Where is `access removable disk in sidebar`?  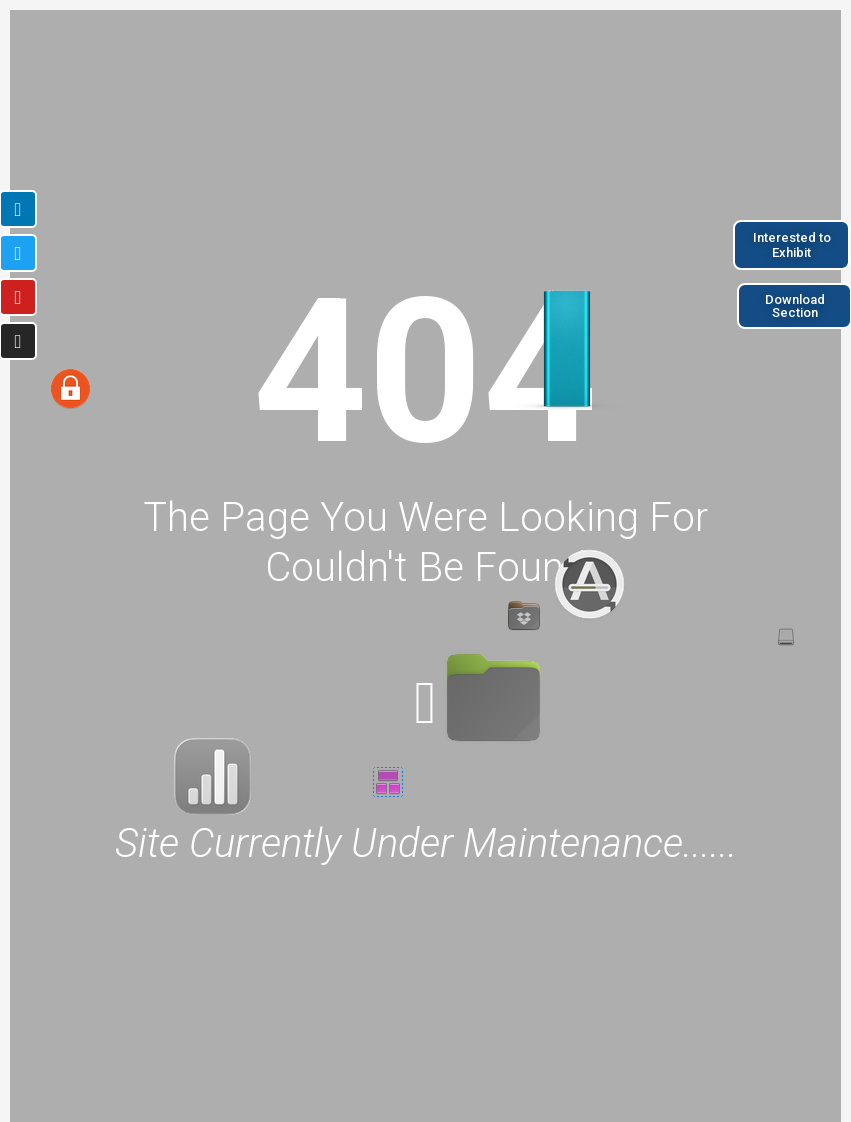
access removable disk in sidebar is located at coordinates (786, 637).